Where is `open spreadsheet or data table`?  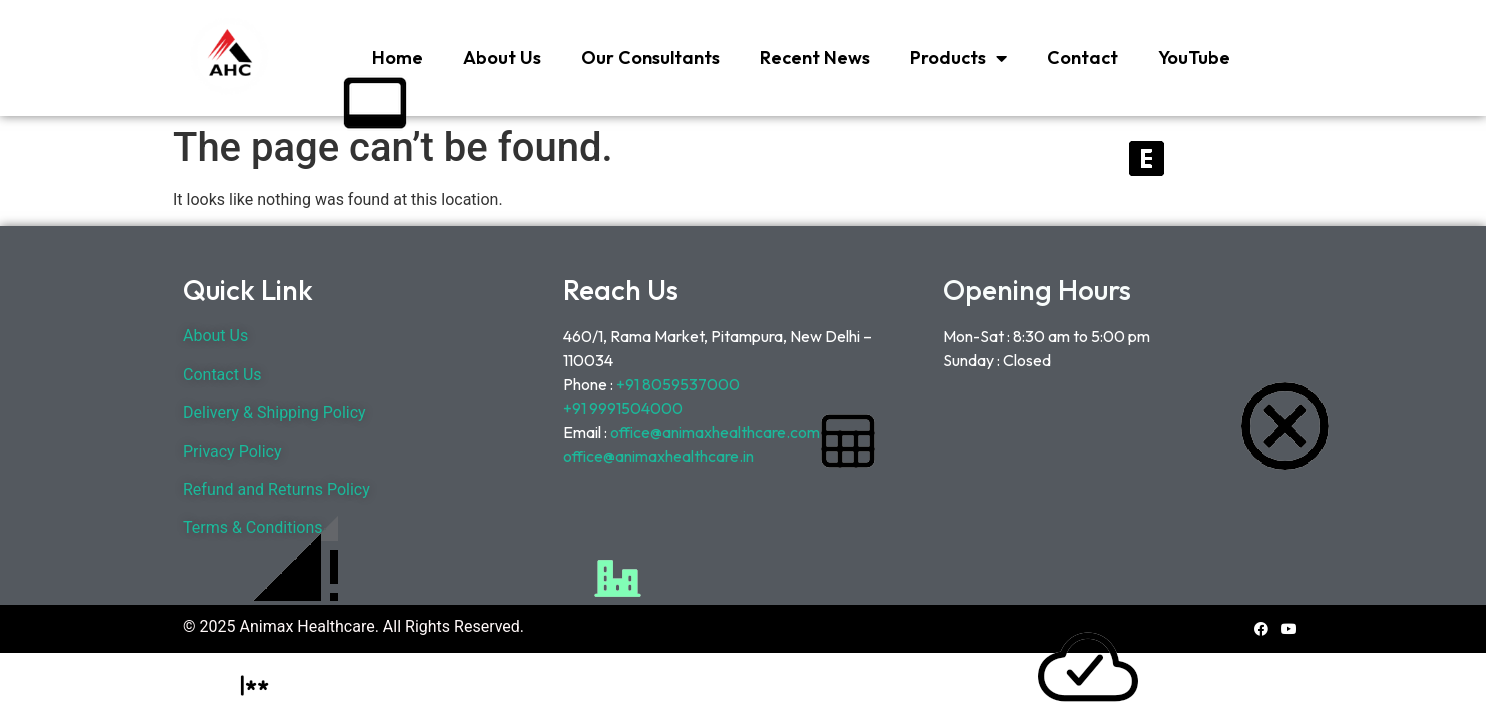 open spreadsheet or data table is located at coordinates (848, 441).